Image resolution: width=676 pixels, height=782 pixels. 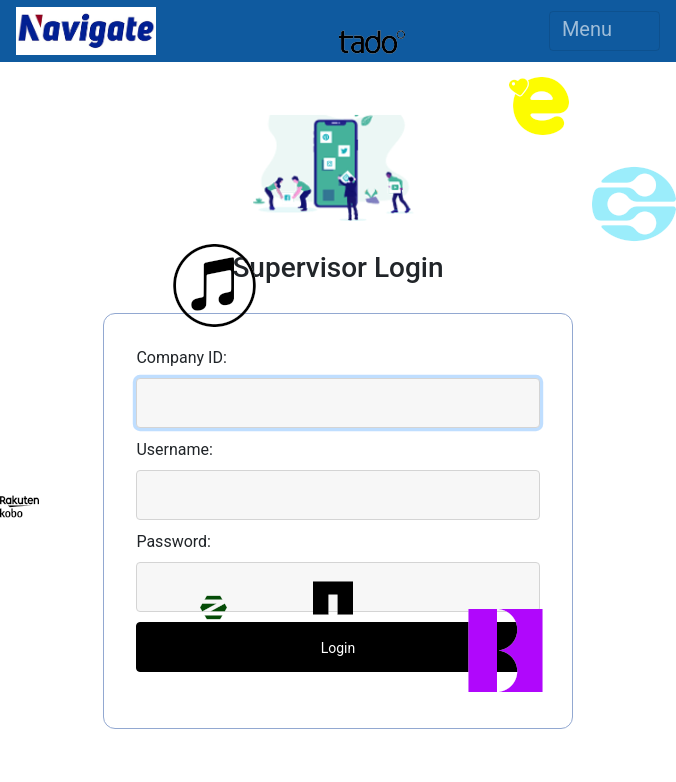 What do you see at coordinates (505, 650) in the screenshot?
I see `open the Backstage casting app` at bounding box center [505, 650].